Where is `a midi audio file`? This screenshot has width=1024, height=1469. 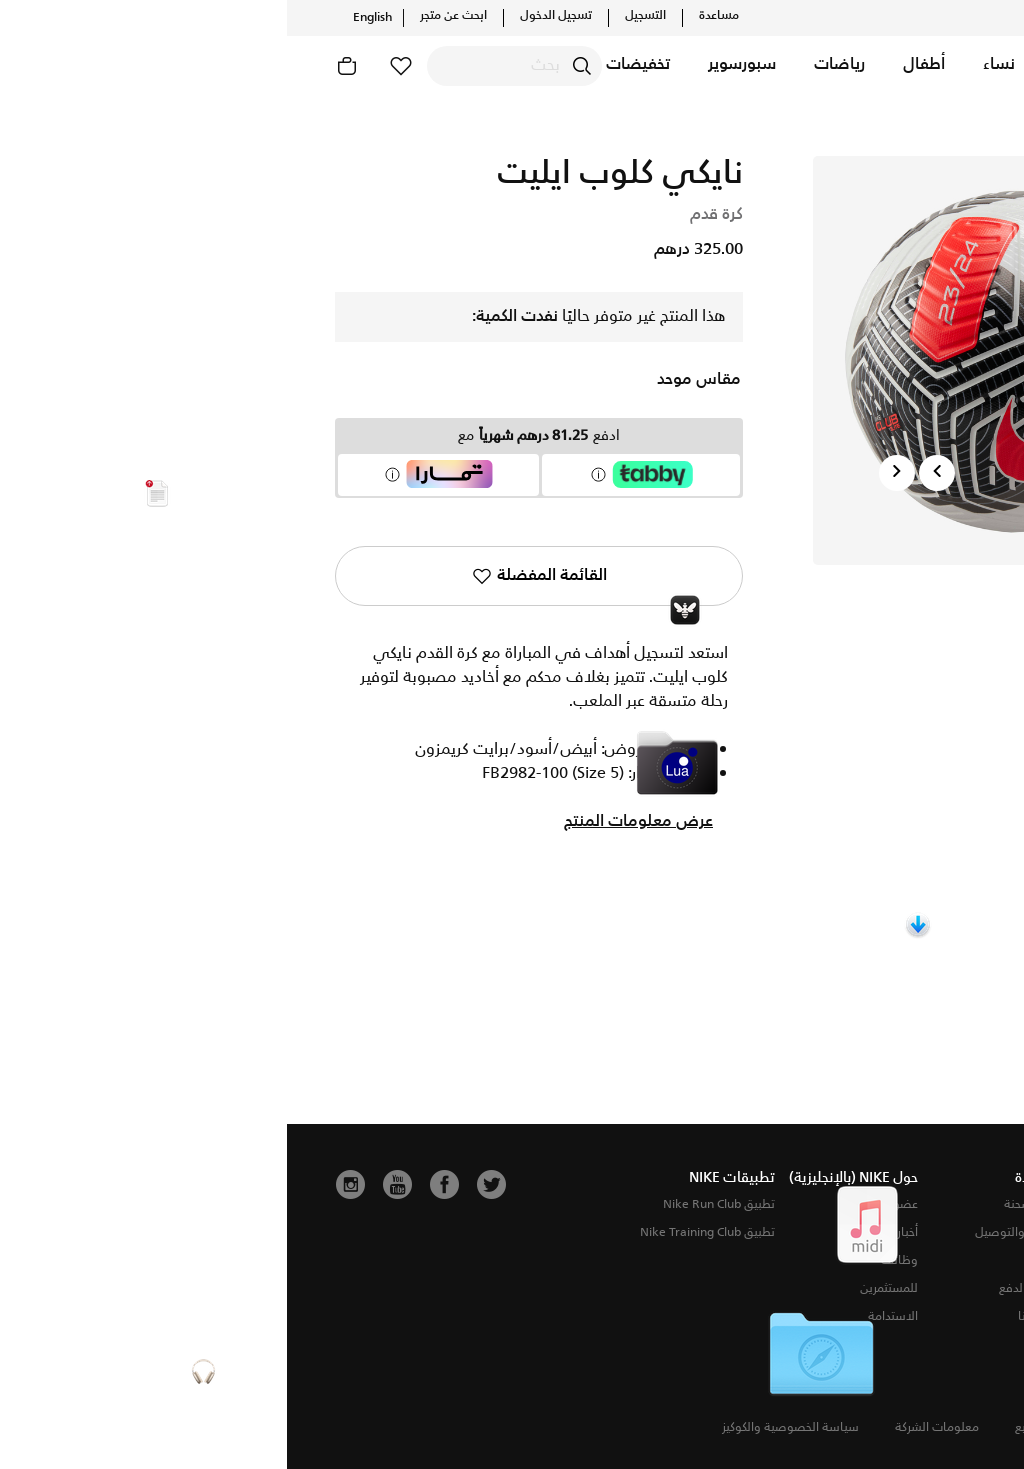 a midi audio file is located at coordinates (867, 1224).